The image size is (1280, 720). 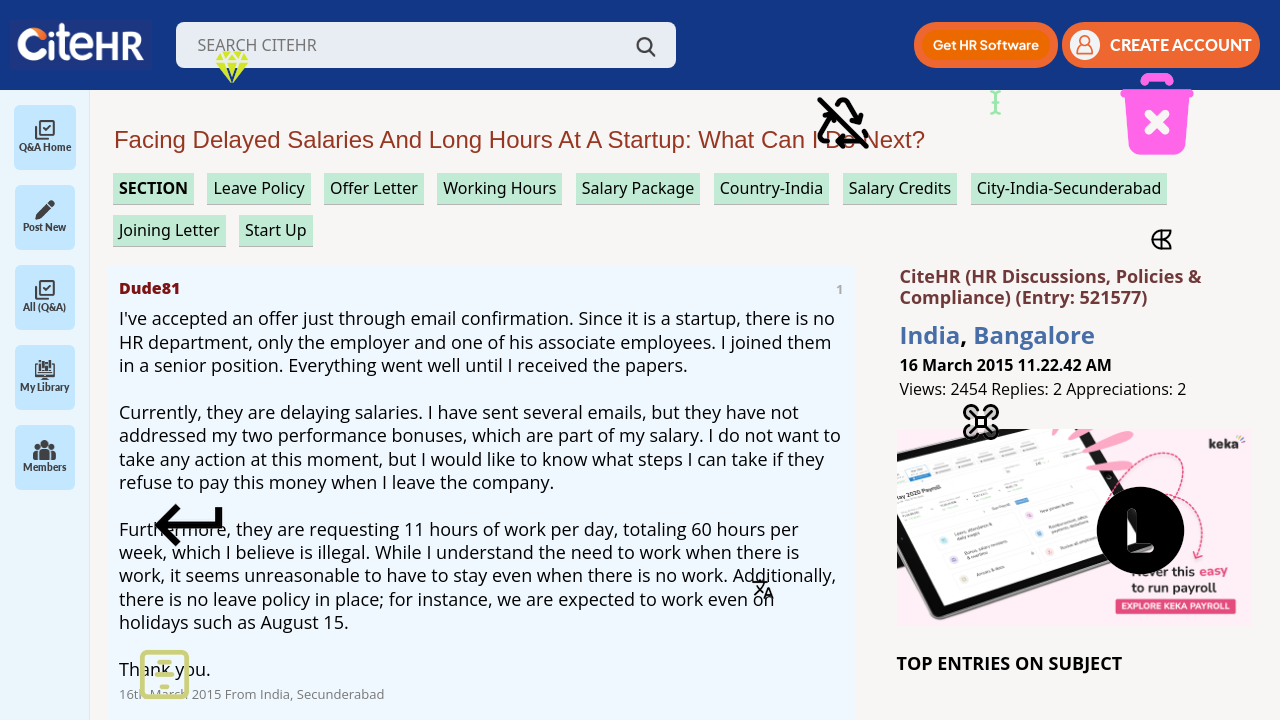 What do you see at coordinates (1161, 239) in the screenshot?
I see `open Craft app` at bounding box center [1161, 239].